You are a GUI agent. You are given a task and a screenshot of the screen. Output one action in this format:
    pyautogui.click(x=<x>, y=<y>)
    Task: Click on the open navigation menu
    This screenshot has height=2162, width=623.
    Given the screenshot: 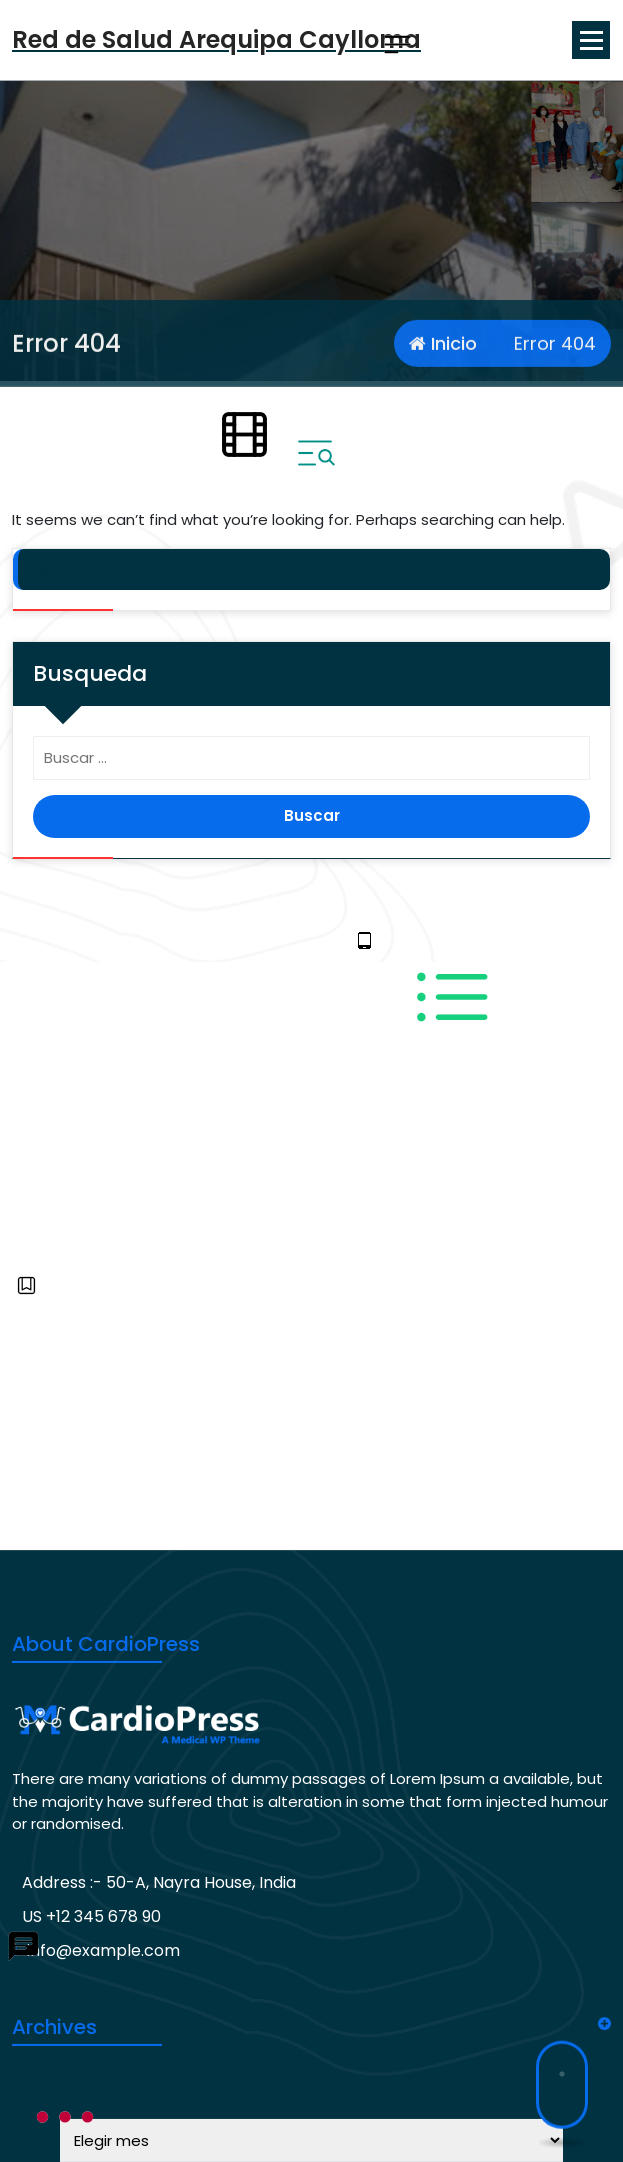 What is the action you would take?
    pyautogui.click(x=397, y=44)
    